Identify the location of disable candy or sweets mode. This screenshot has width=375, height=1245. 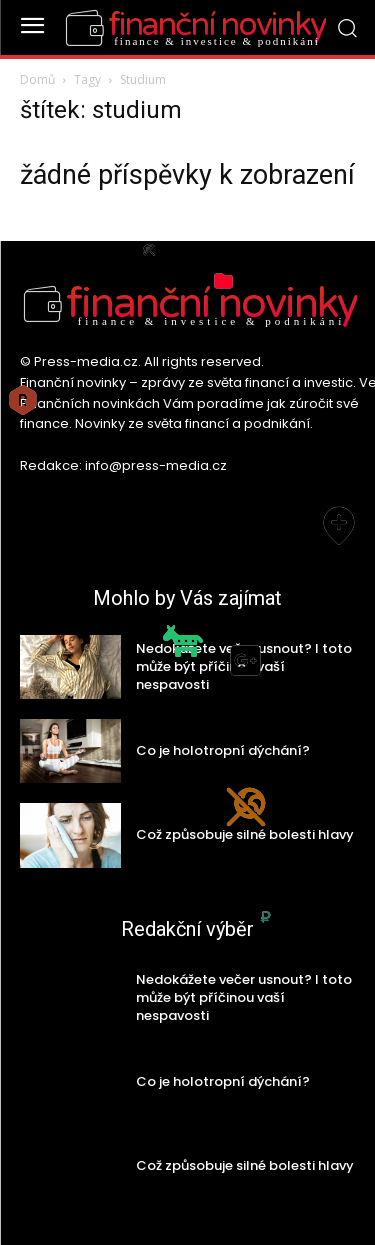
(246, 807).